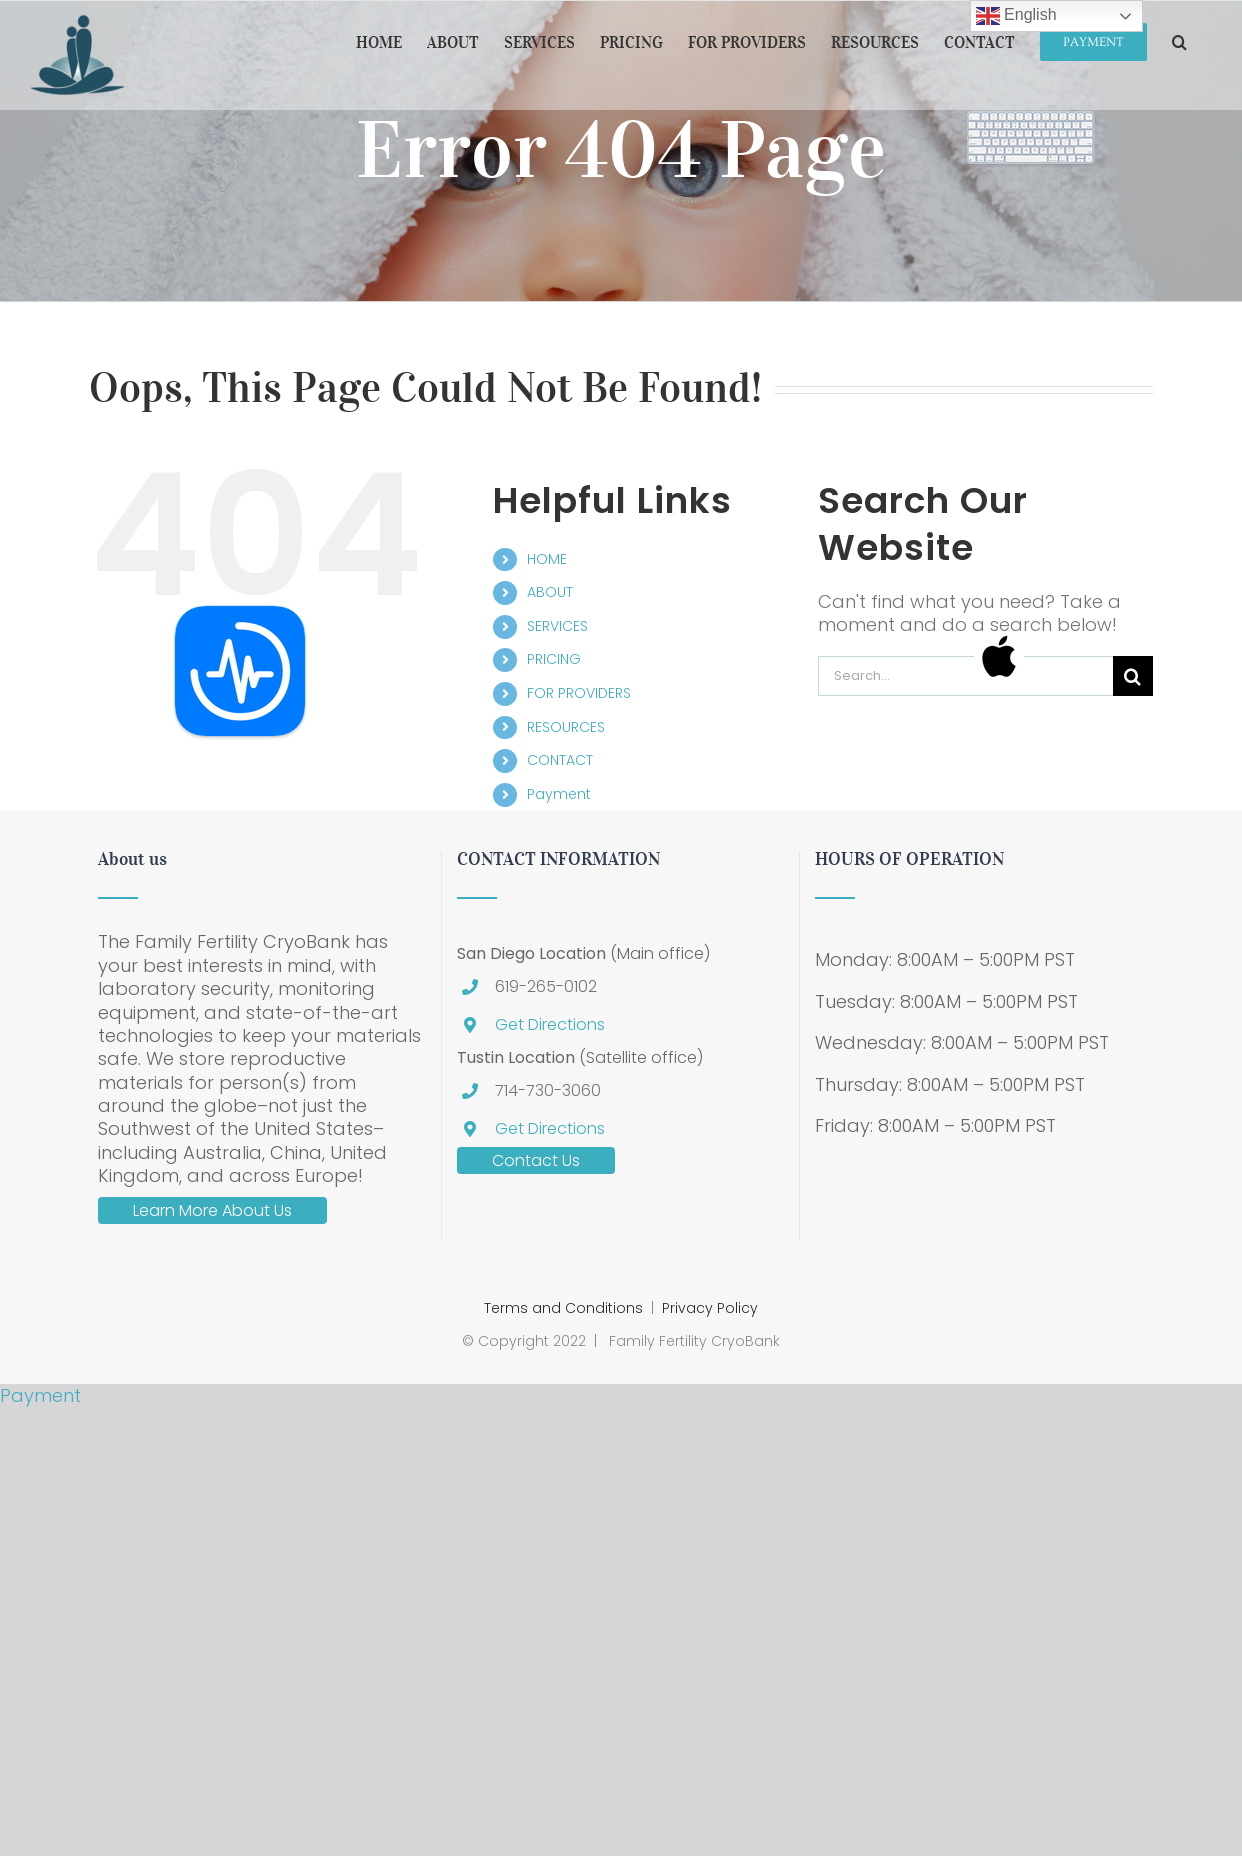 The width and height of the screenshot is (1242, 1856). What do you see at coordinates (240, 671) in the screenshot?
I see `access system diagnostic logs` at bounding box center [240, 671].